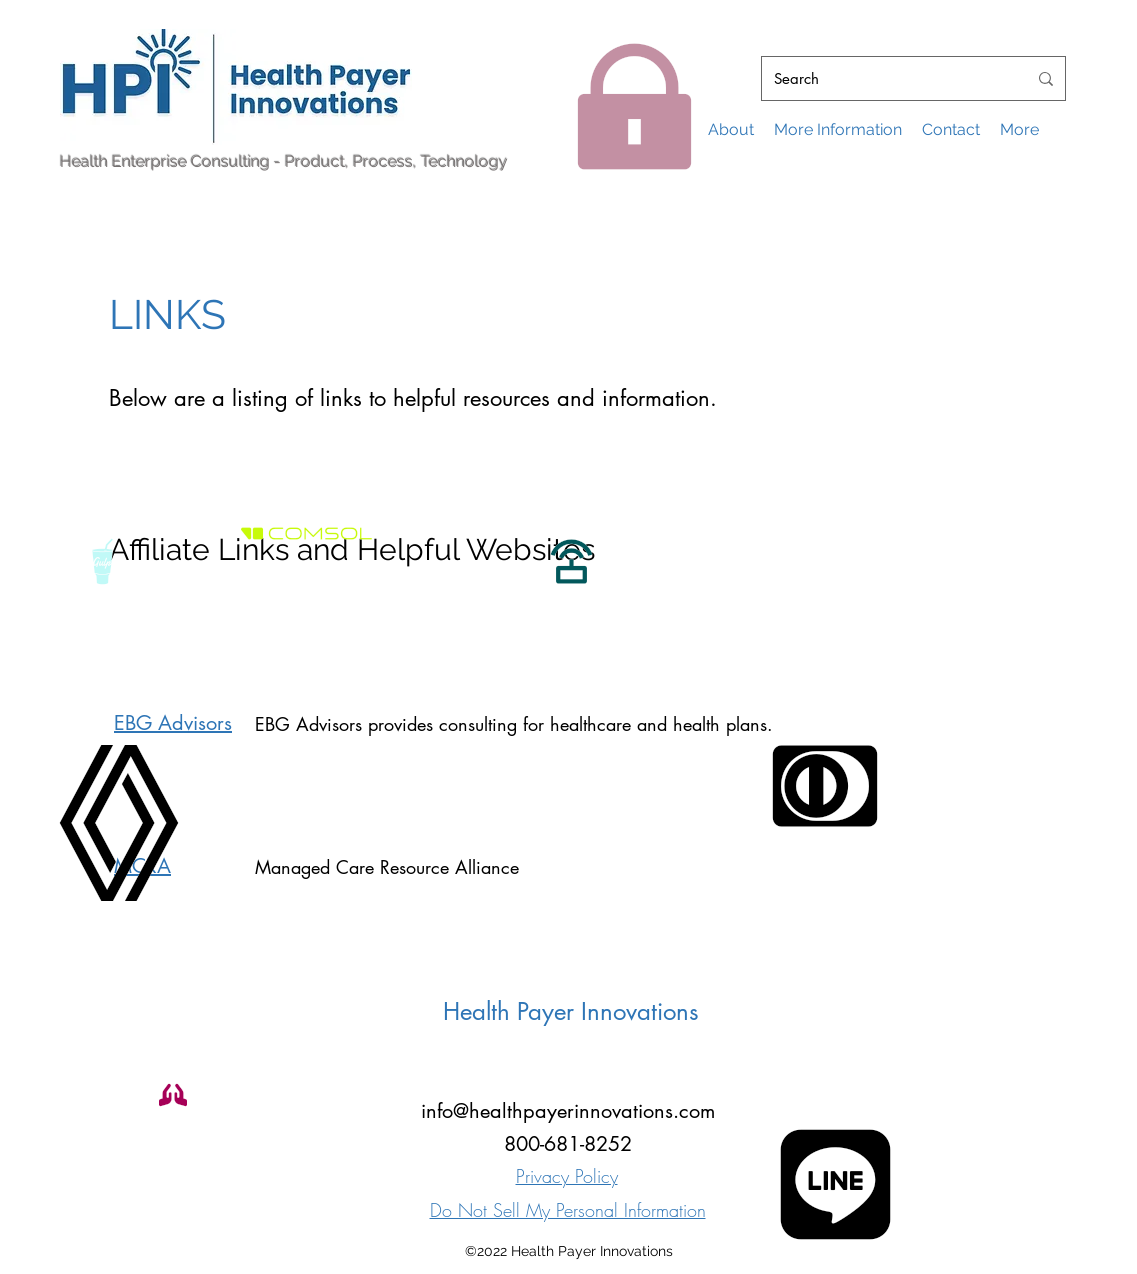 This screenshot has height=1274, width=1137. What do you see at coordinates (634, 106) in the screenshot?
I see `indicates a locked or secured item` at bounding box center [634, 106].